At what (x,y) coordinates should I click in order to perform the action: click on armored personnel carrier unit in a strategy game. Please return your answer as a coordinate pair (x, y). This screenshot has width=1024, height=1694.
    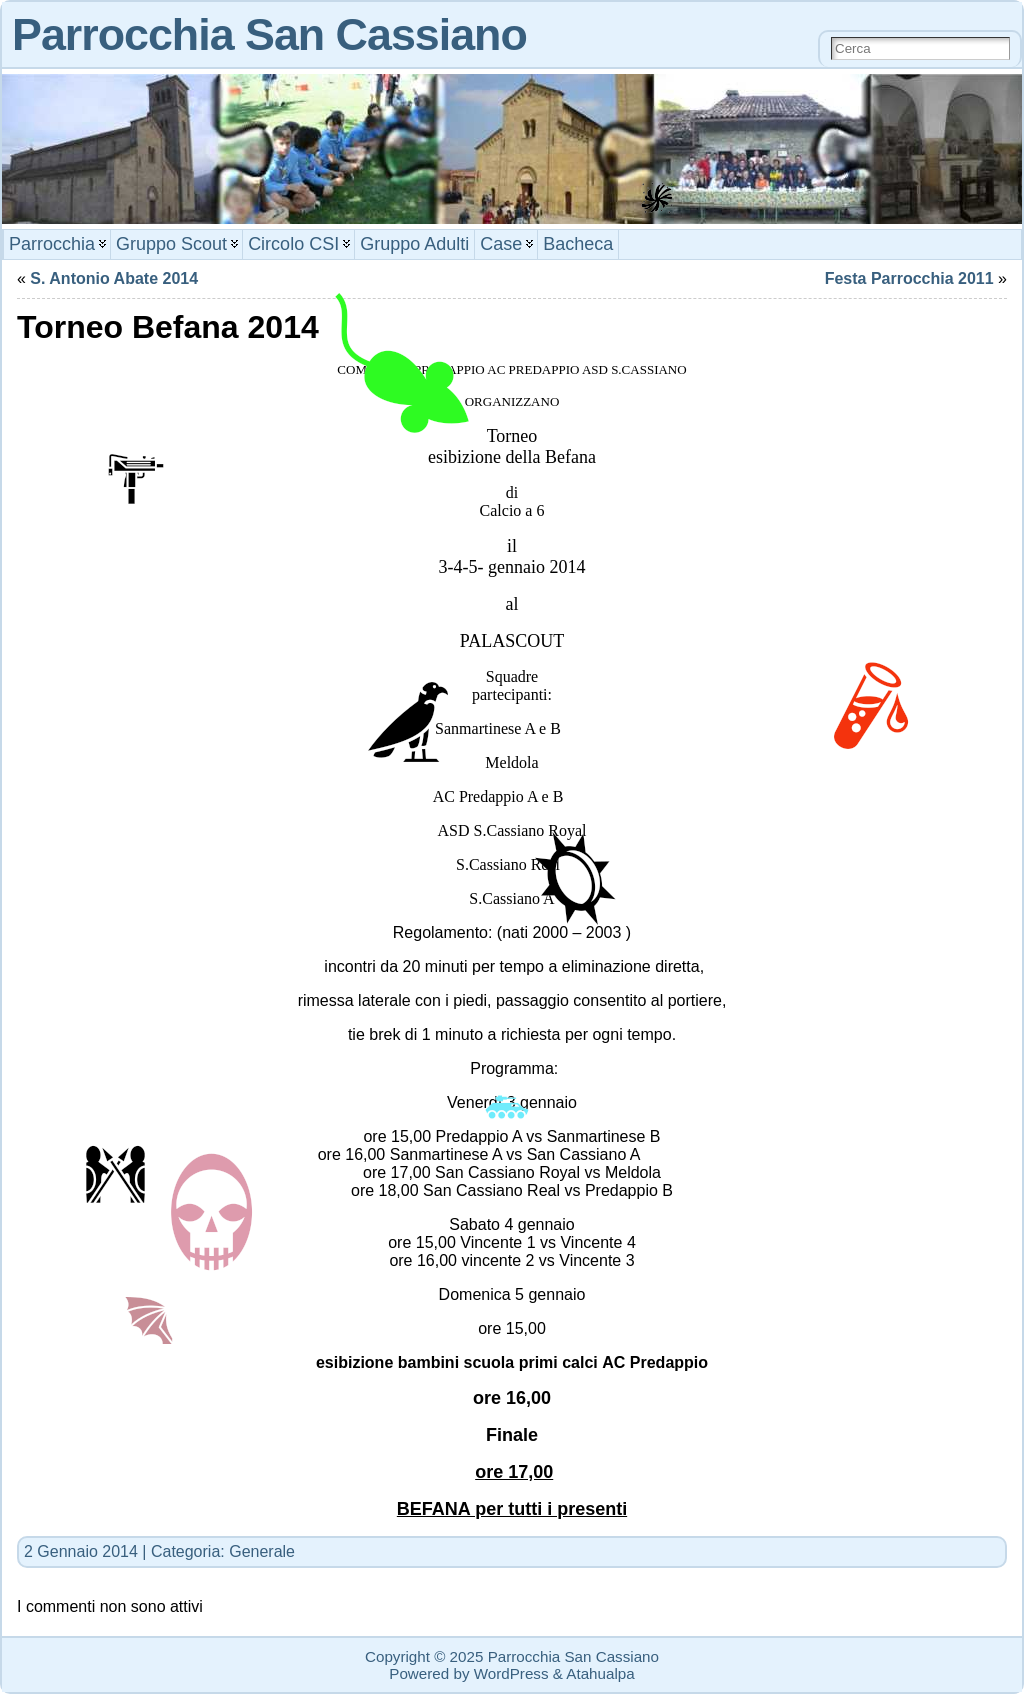
    Looking at the image, I should click on (507, 1107).